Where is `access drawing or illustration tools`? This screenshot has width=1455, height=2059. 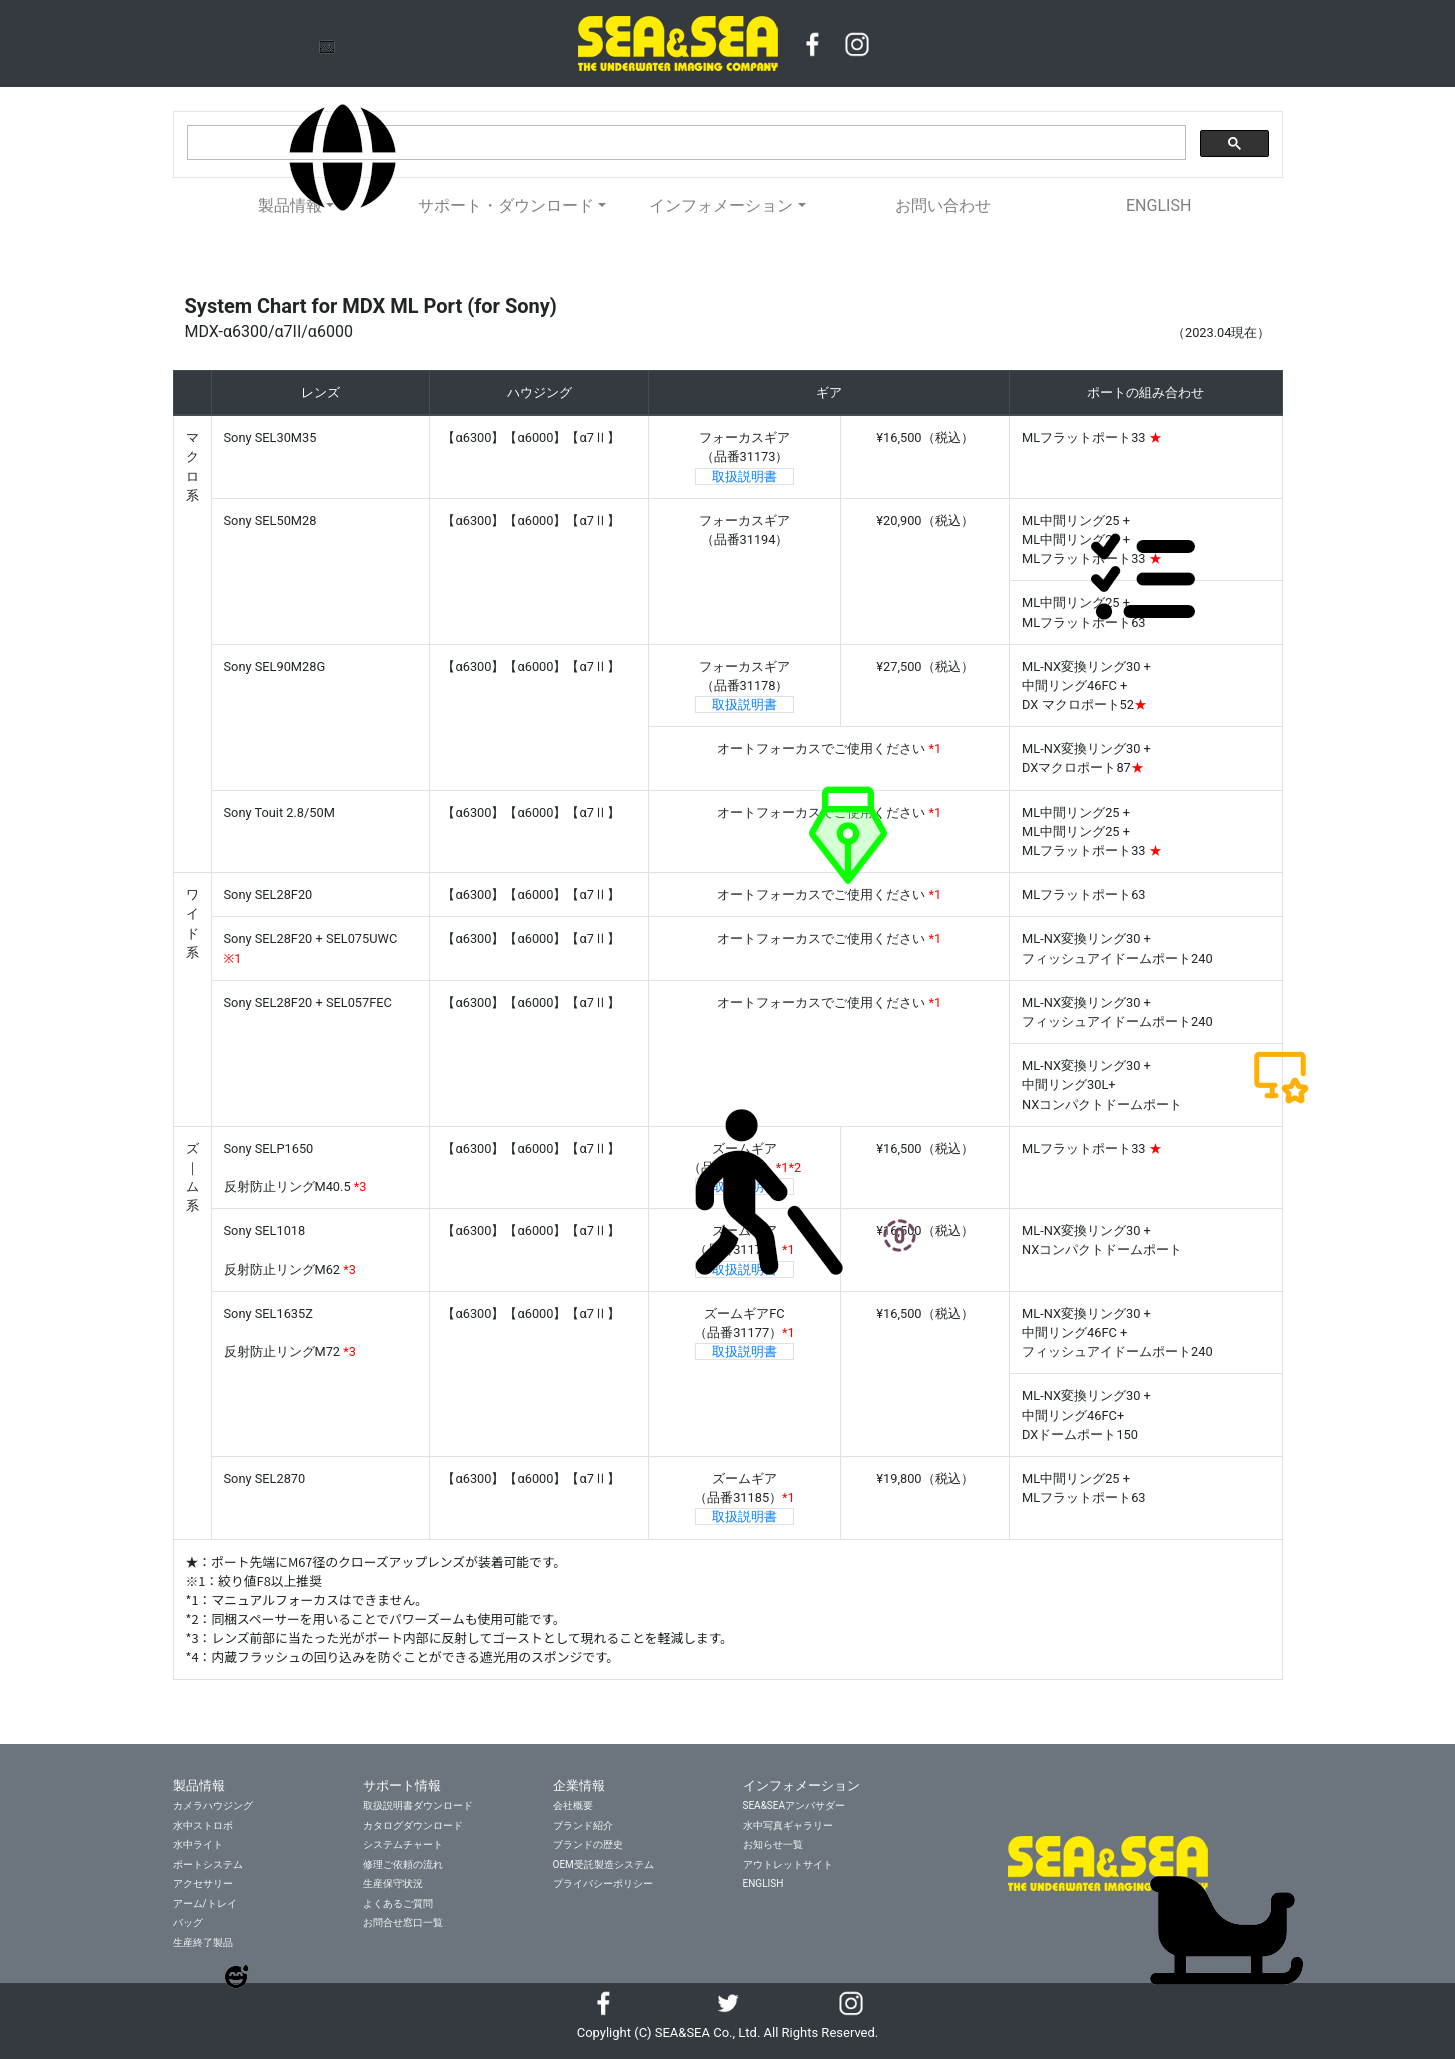
access drawing or illustration tools is located at coordinates (848, 832).